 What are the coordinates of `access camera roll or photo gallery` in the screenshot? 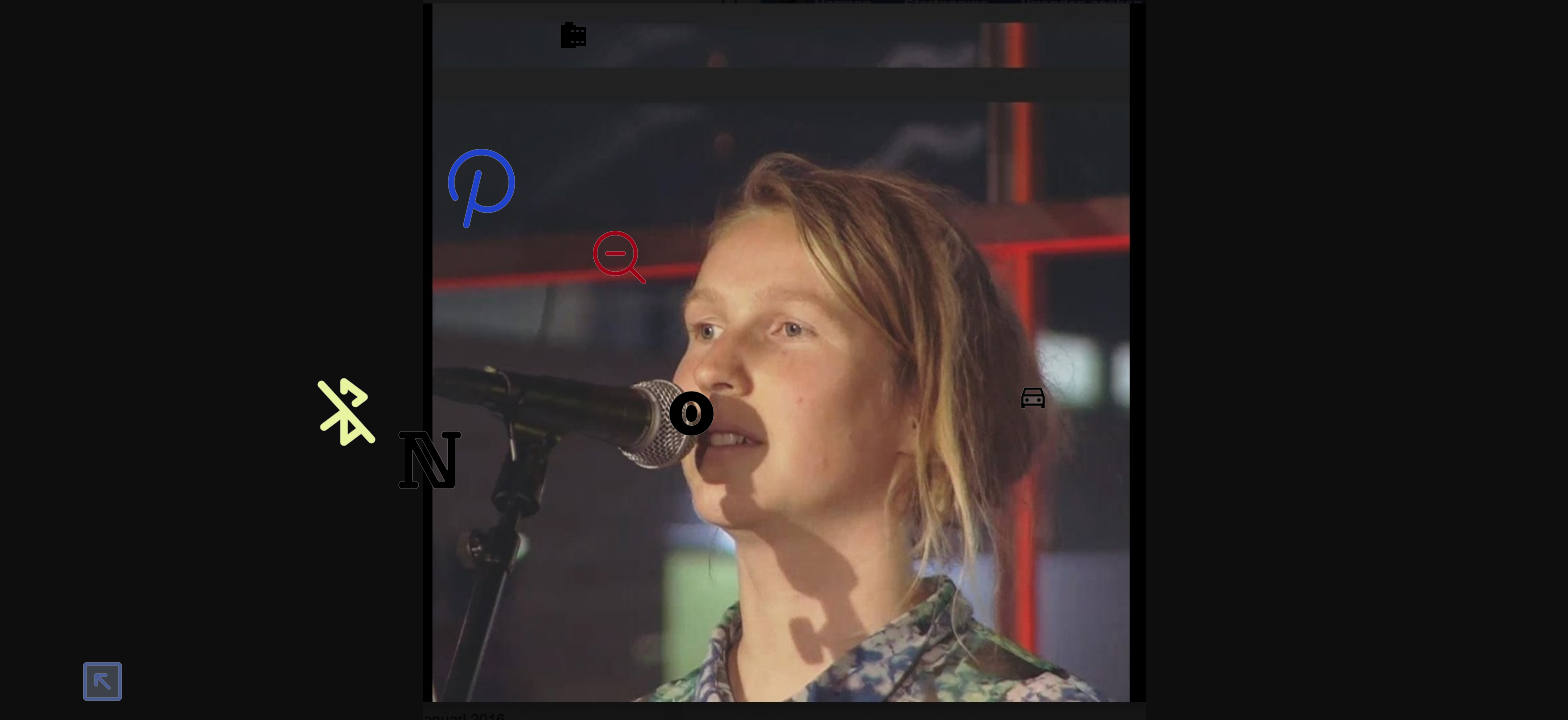 It's located at (574, 36).